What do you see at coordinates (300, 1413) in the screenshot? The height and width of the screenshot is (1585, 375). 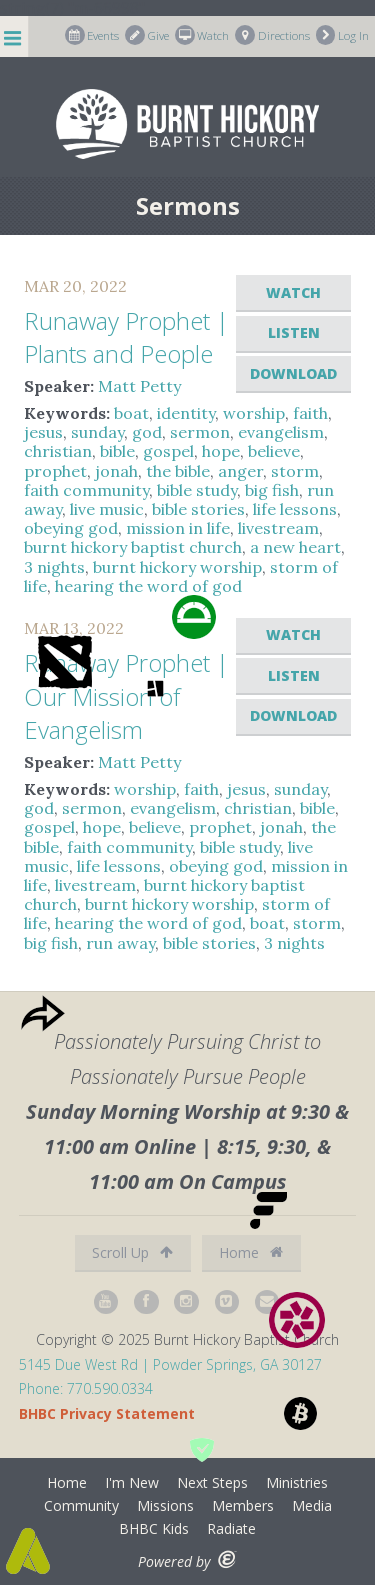 I see `bitcoin cryptocurrency logo` at bounding box center [300, 1413].